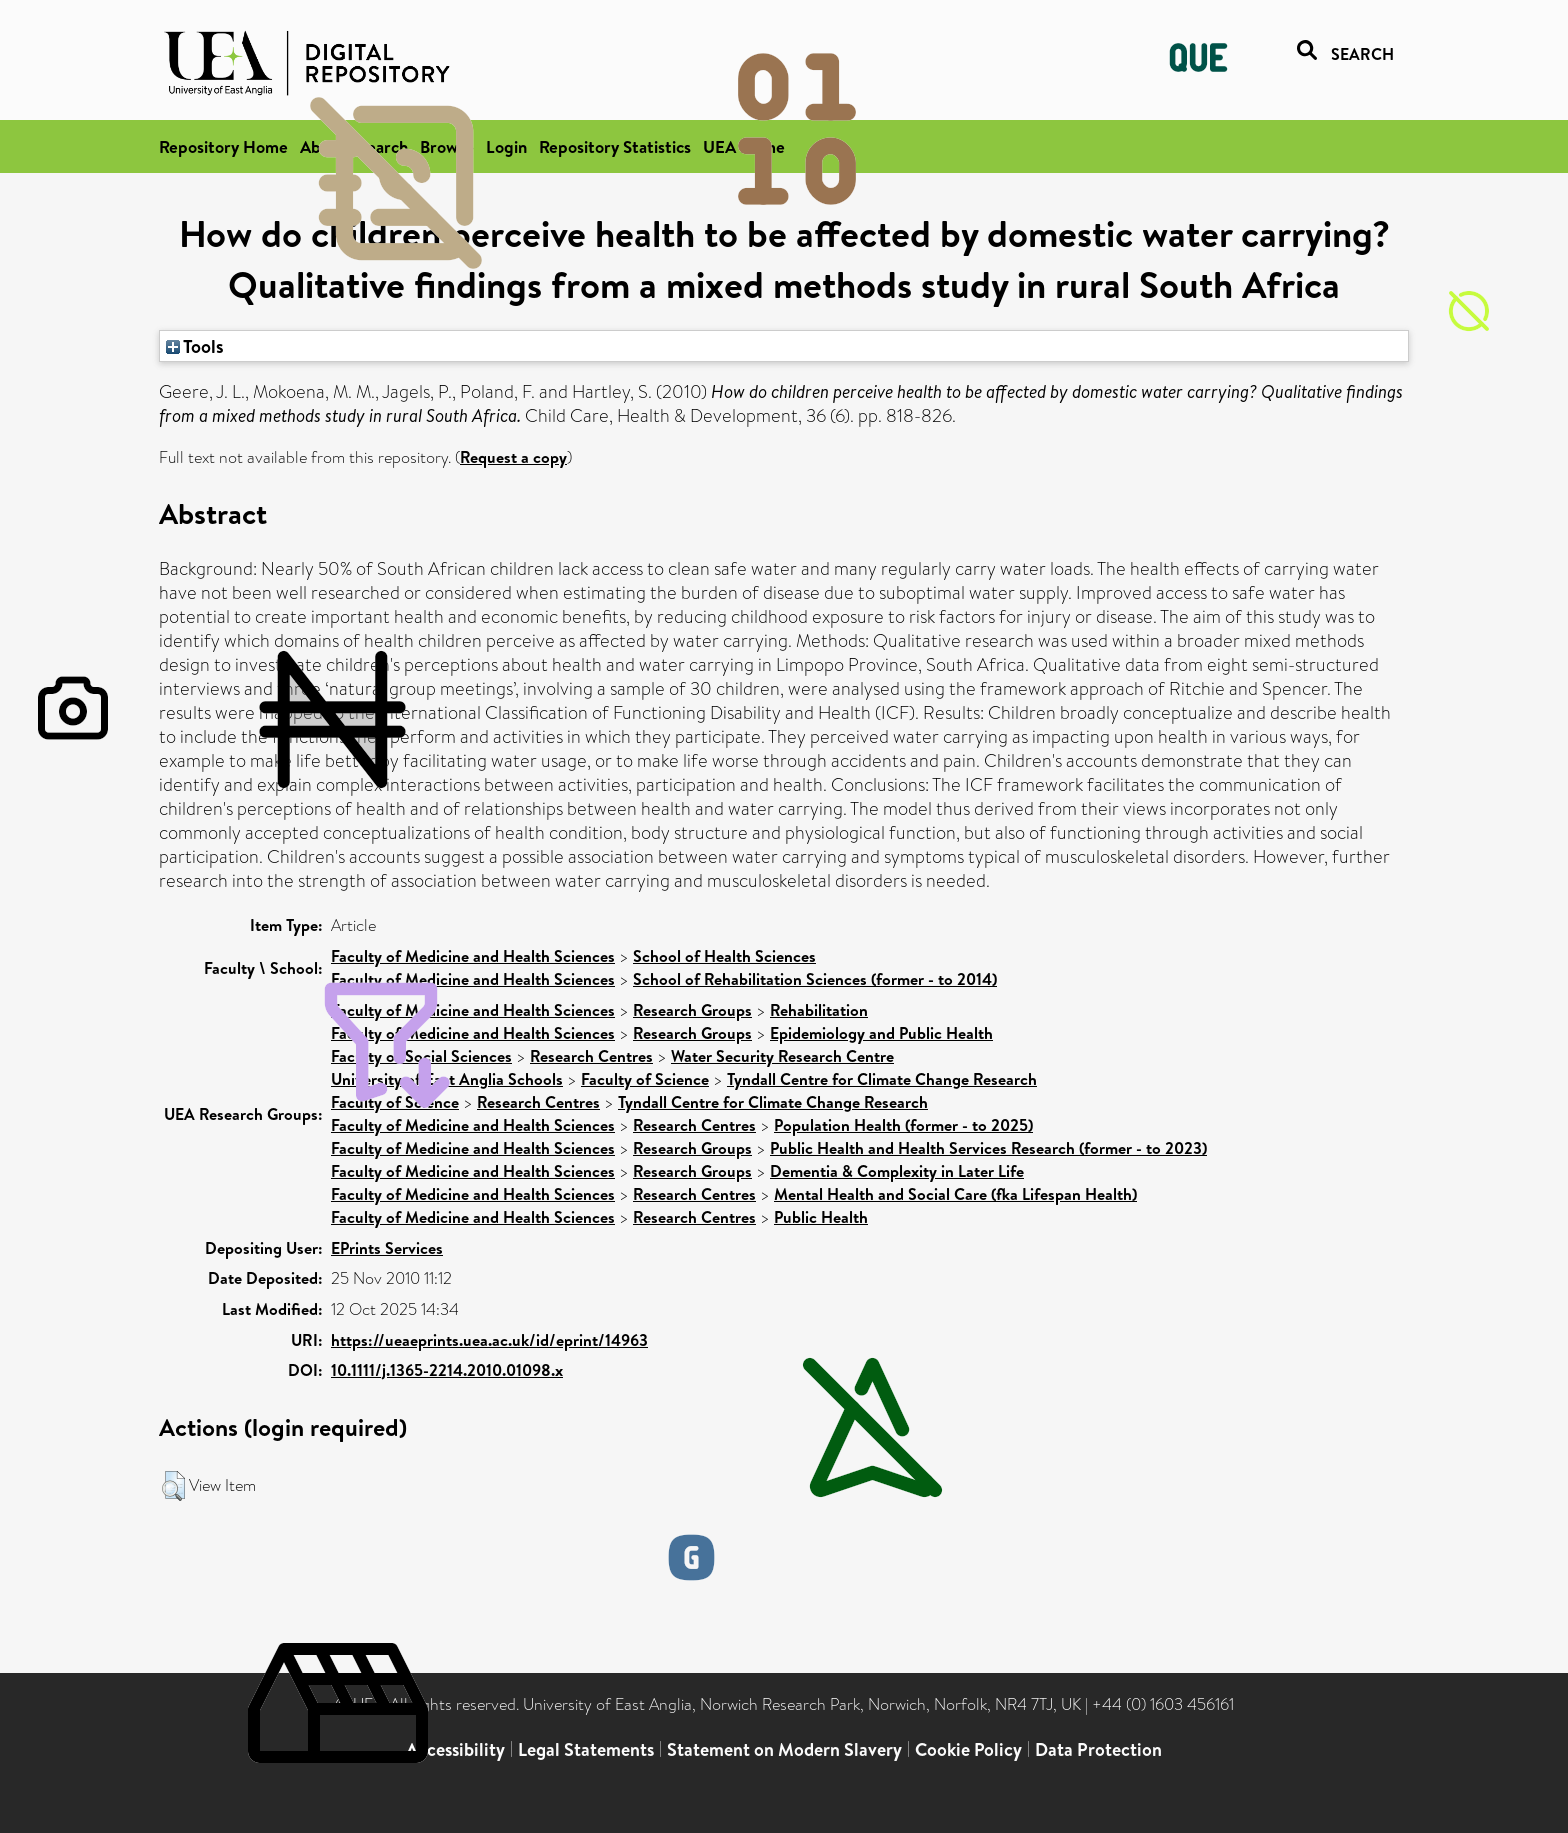 Image resolution: width=1568 pixels, height=1833 pixels. I want to click on google or gmail app shortcut, so click(691, 1557).